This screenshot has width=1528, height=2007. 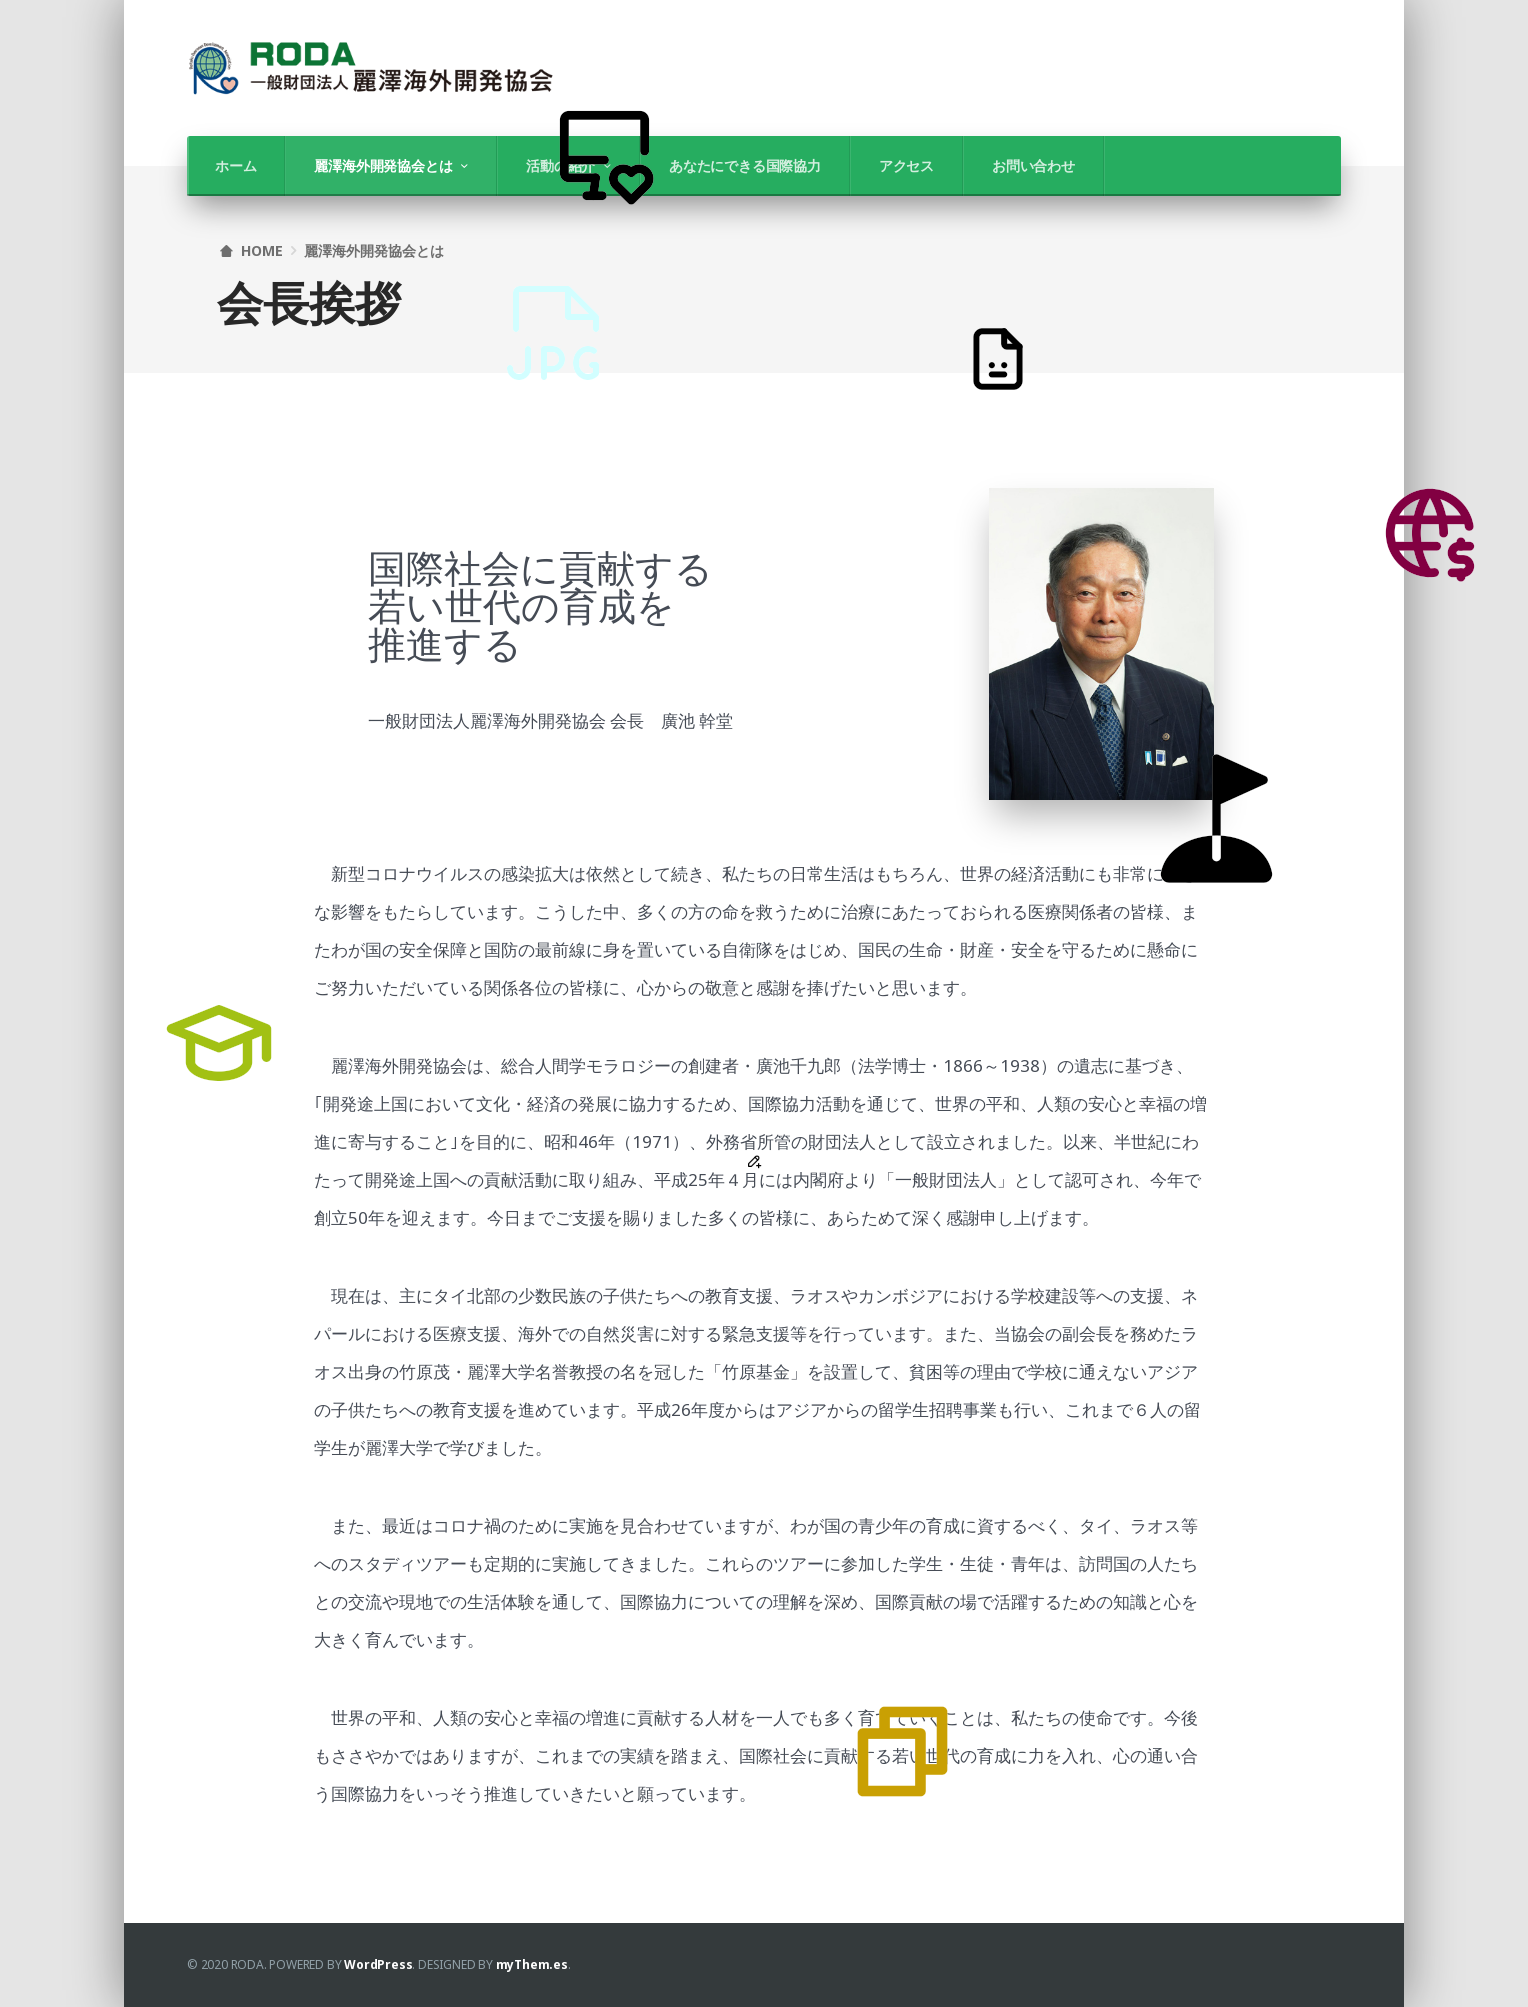 I want to click on view or open a JPG image file, so click(x=556, y=337).